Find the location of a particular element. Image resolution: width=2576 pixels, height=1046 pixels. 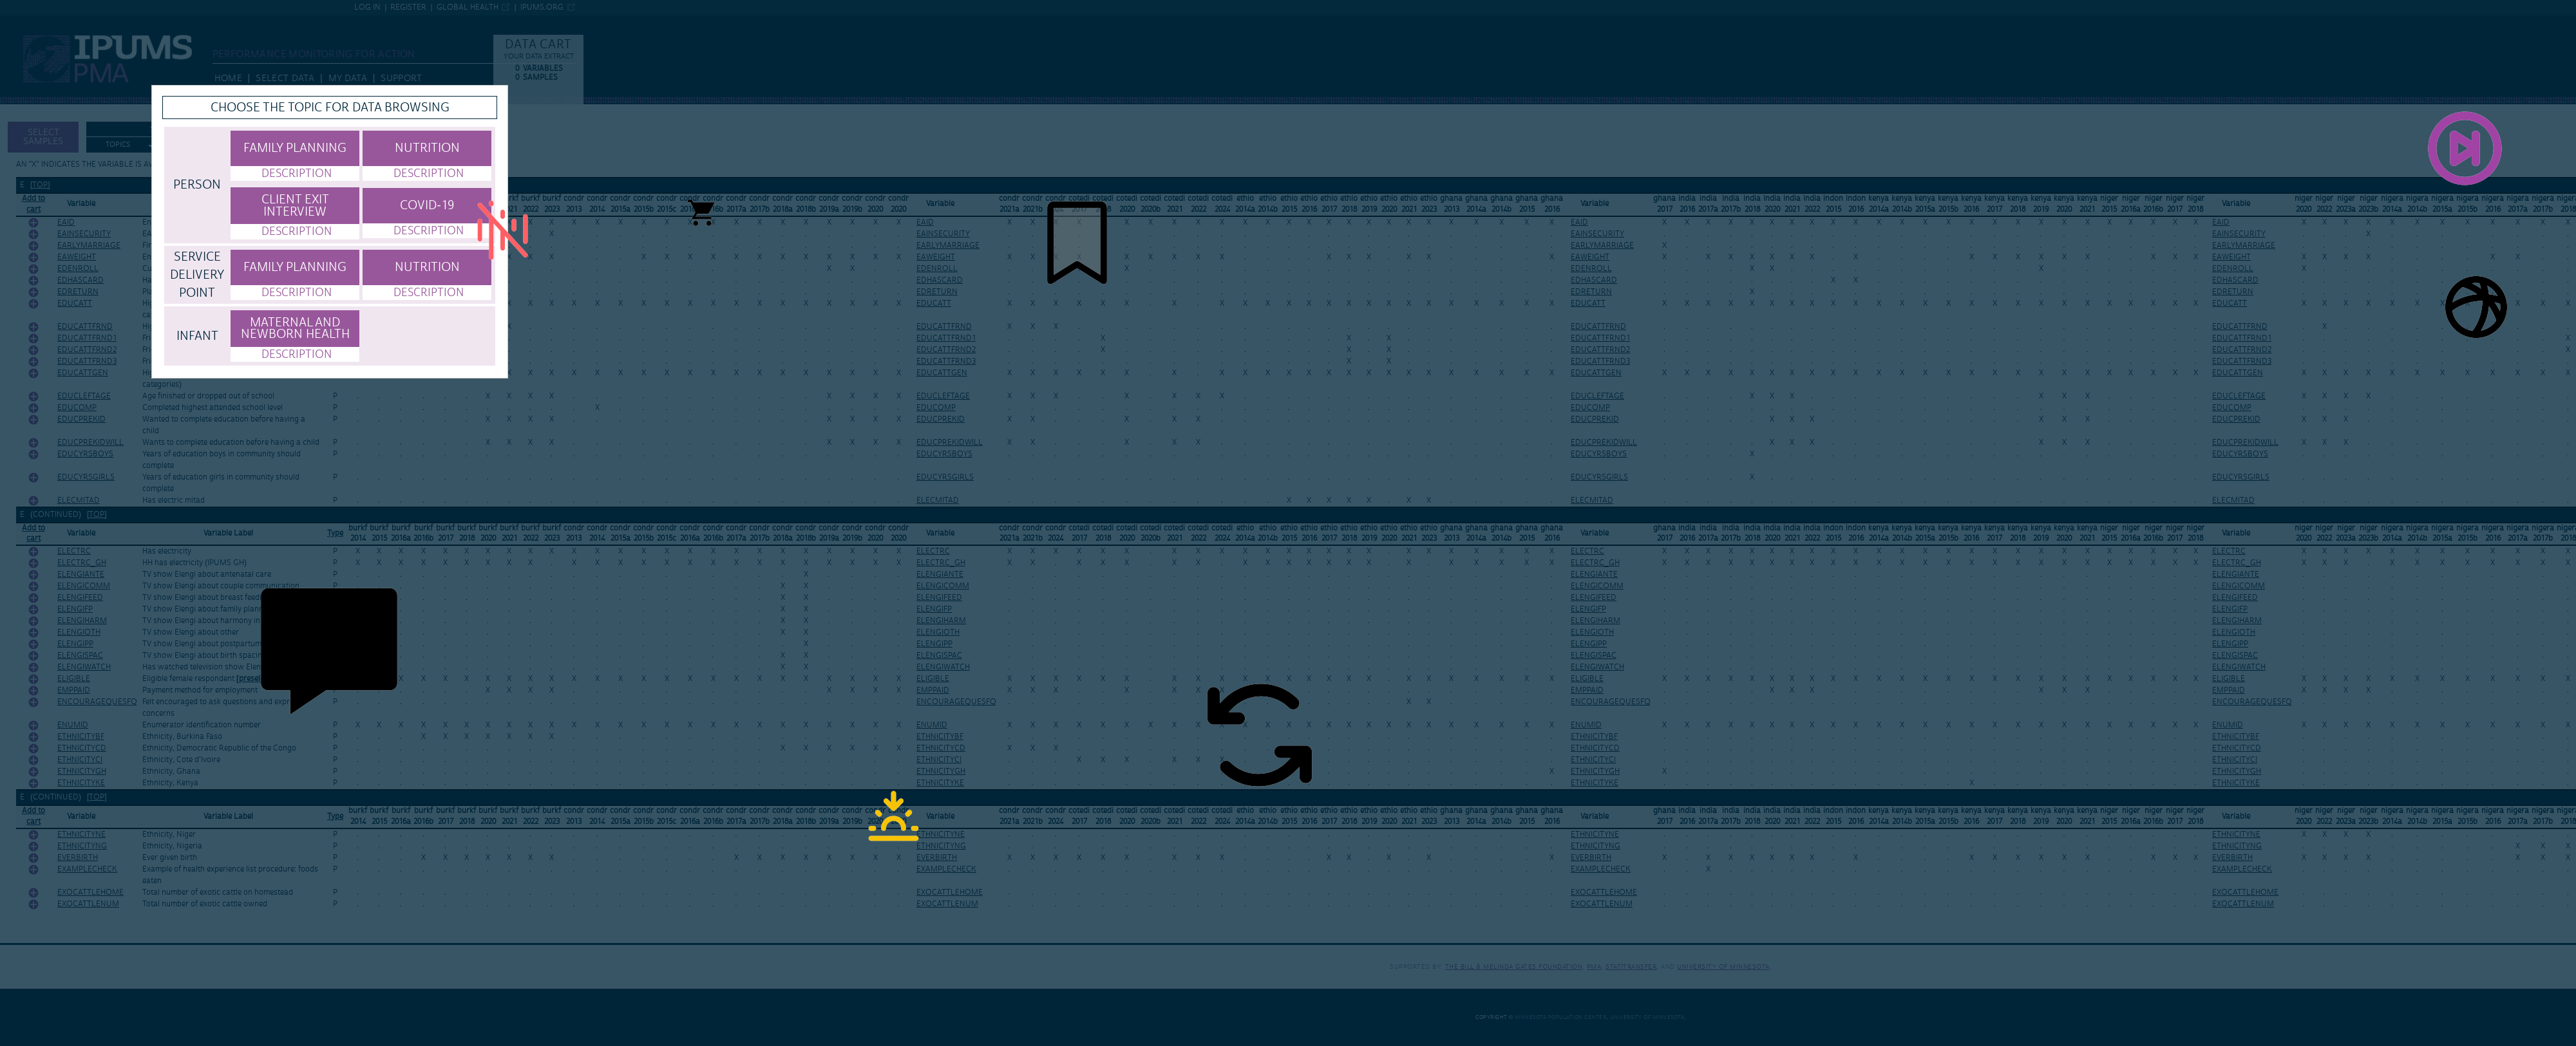

access games or entertainment section is located at coordinates (2476, 307).